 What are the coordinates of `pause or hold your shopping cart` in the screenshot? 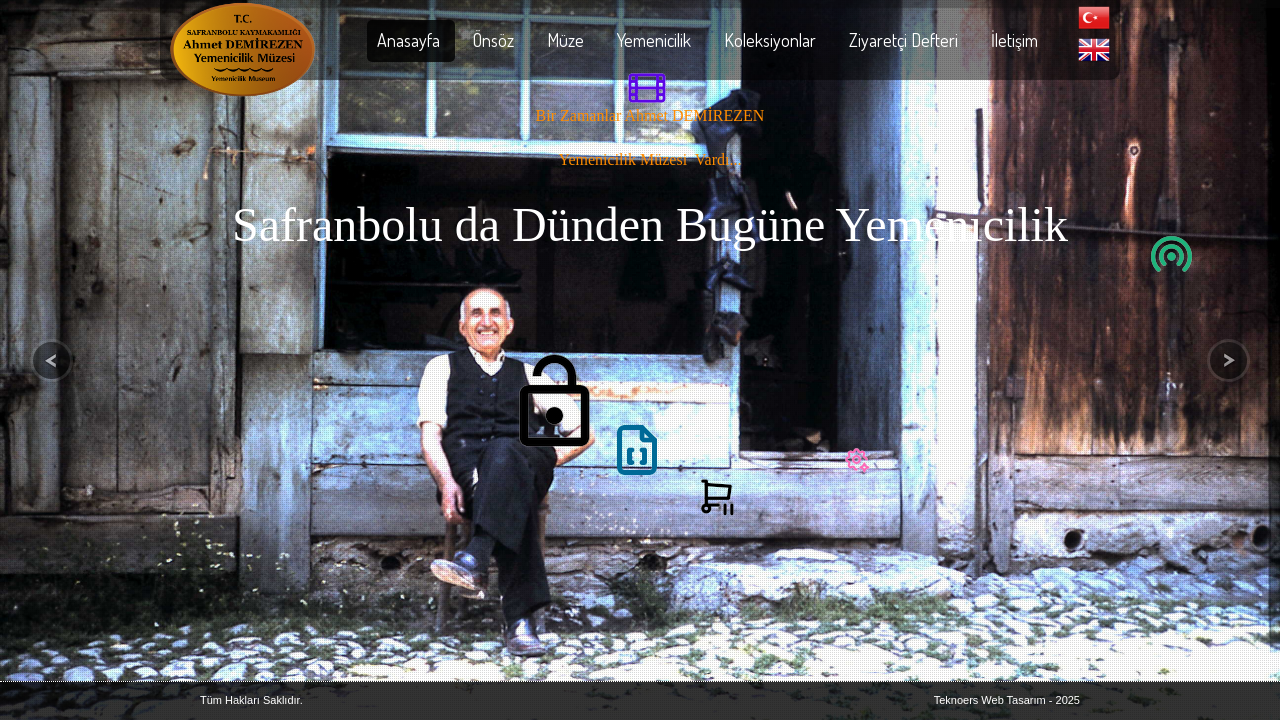 It's located at (716, 496).